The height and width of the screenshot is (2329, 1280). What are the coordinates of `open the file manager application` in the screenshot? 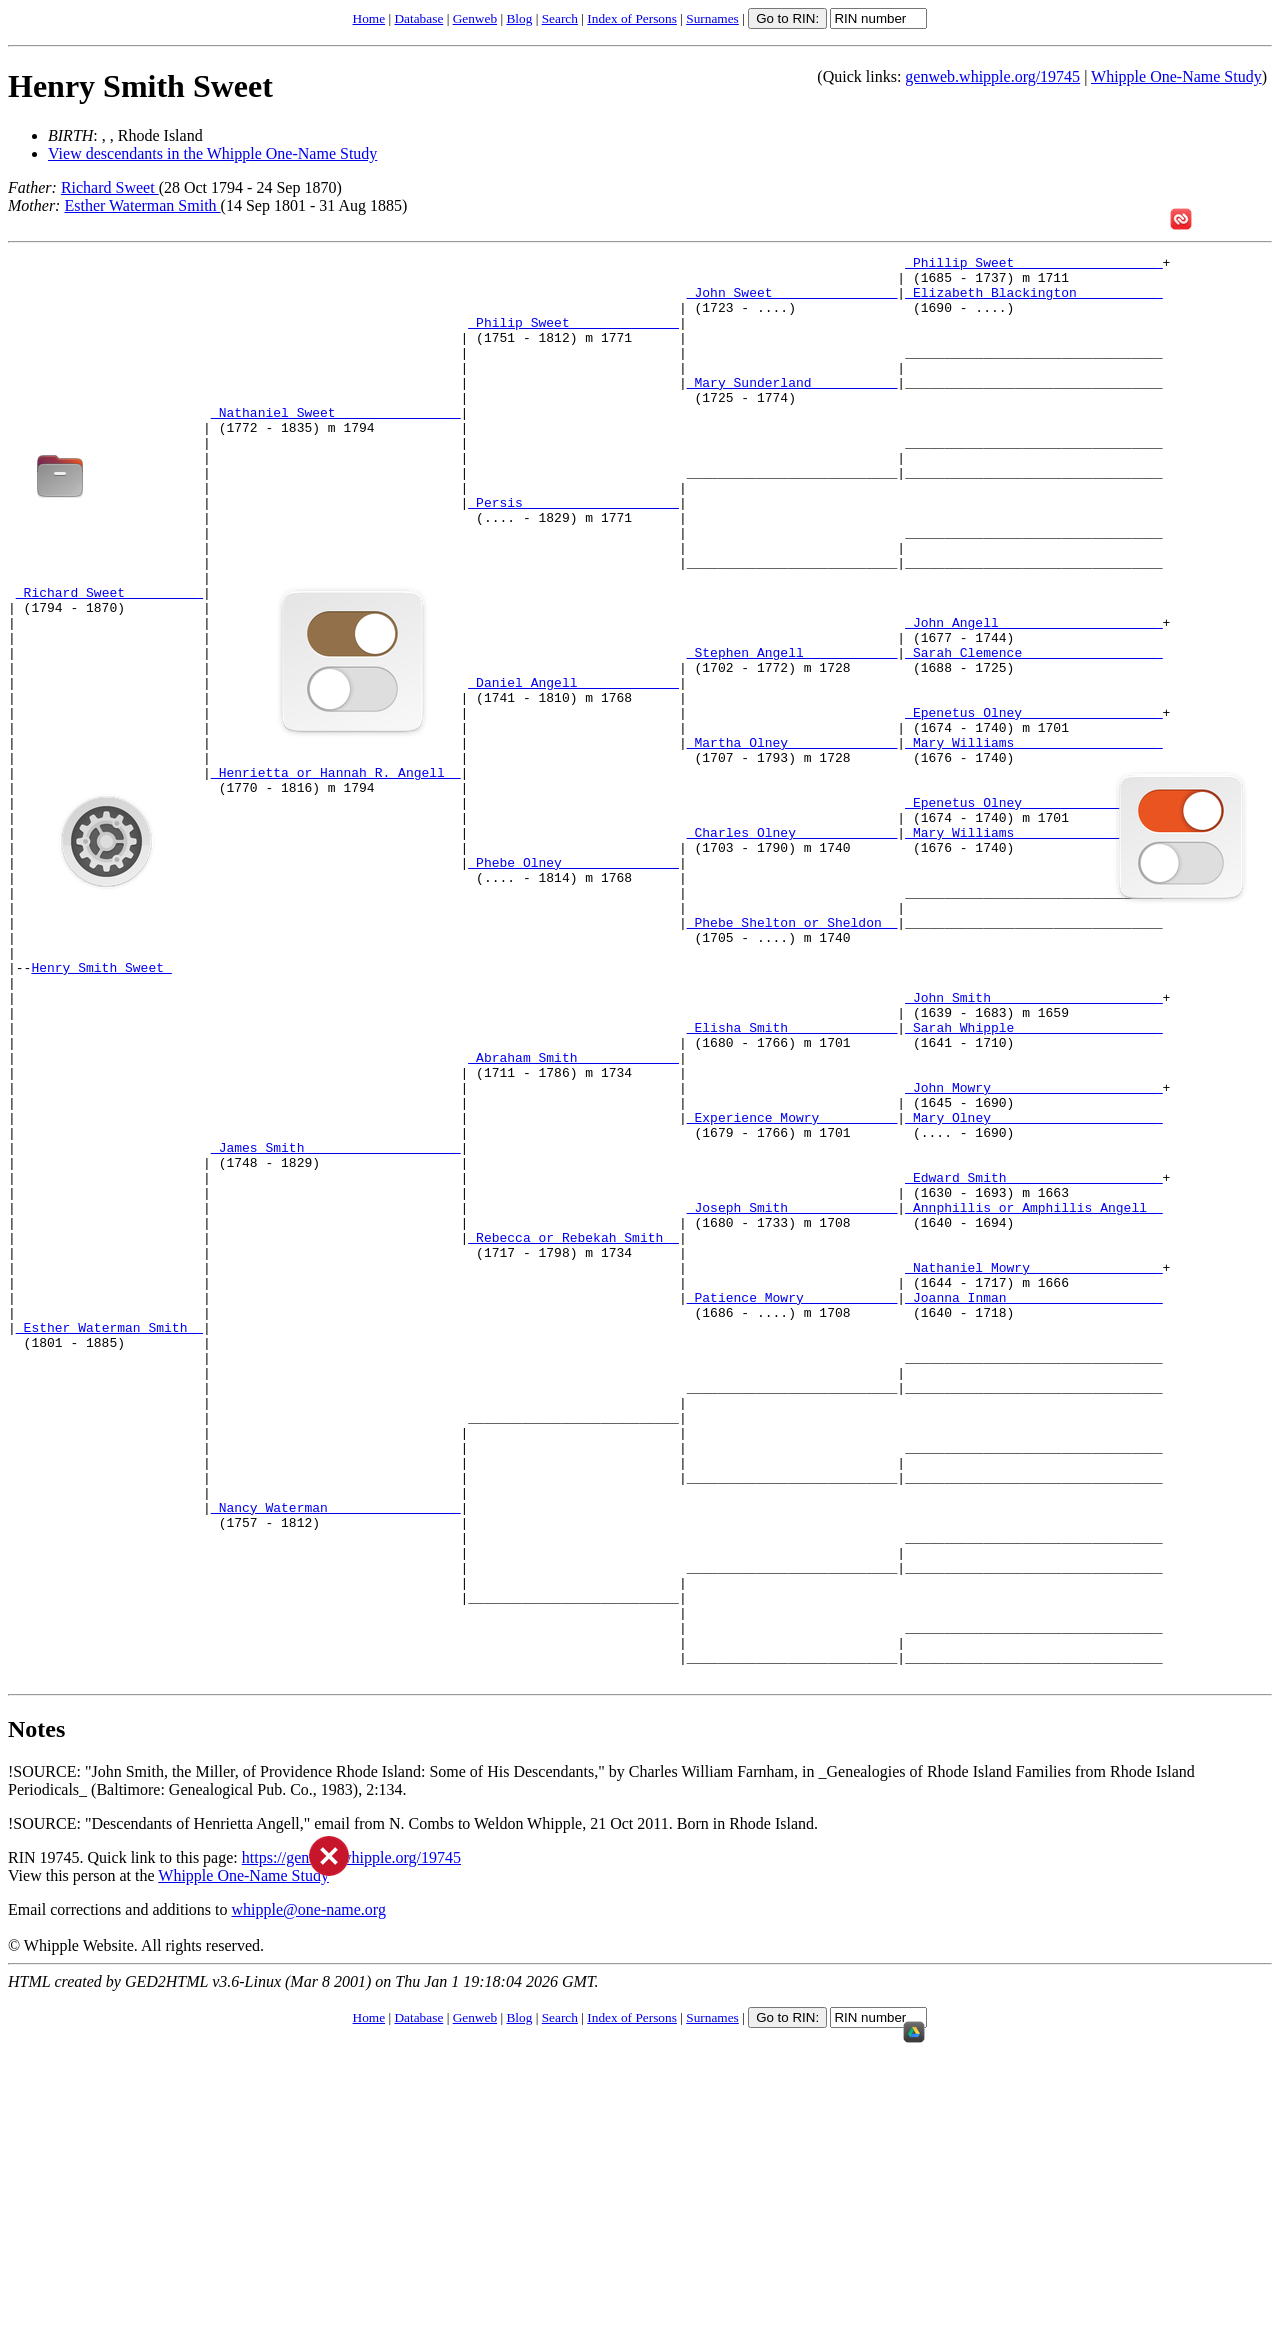 It's located at (60, 476).